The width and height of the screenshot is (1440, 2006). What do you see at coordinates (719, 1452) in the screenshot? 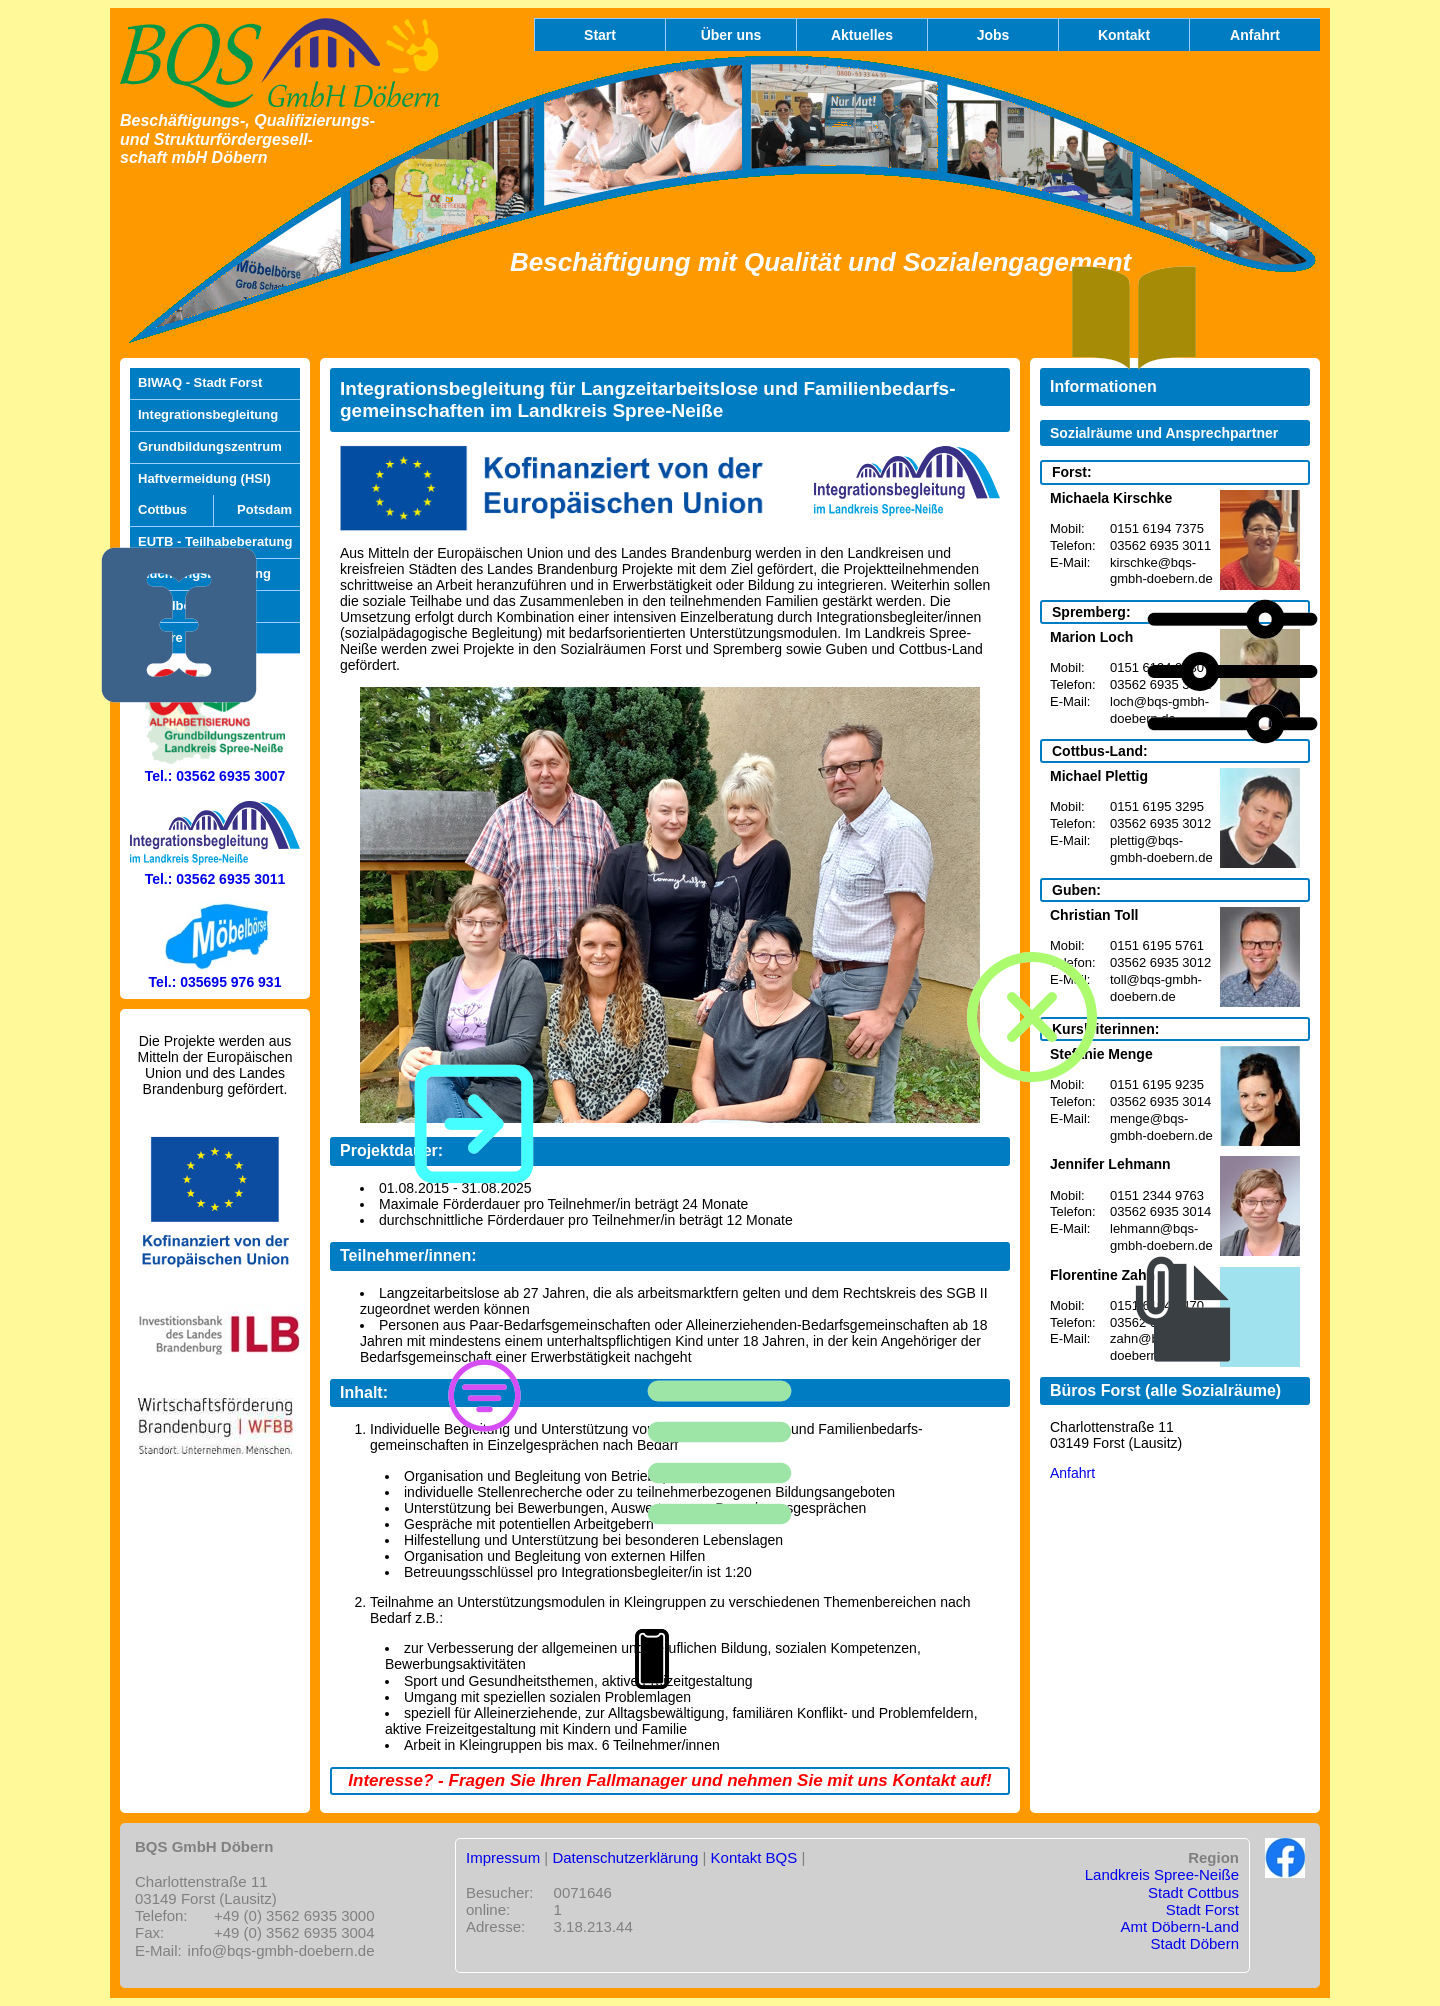
I see `justify text alignment` at bounding box center [719, 1452].